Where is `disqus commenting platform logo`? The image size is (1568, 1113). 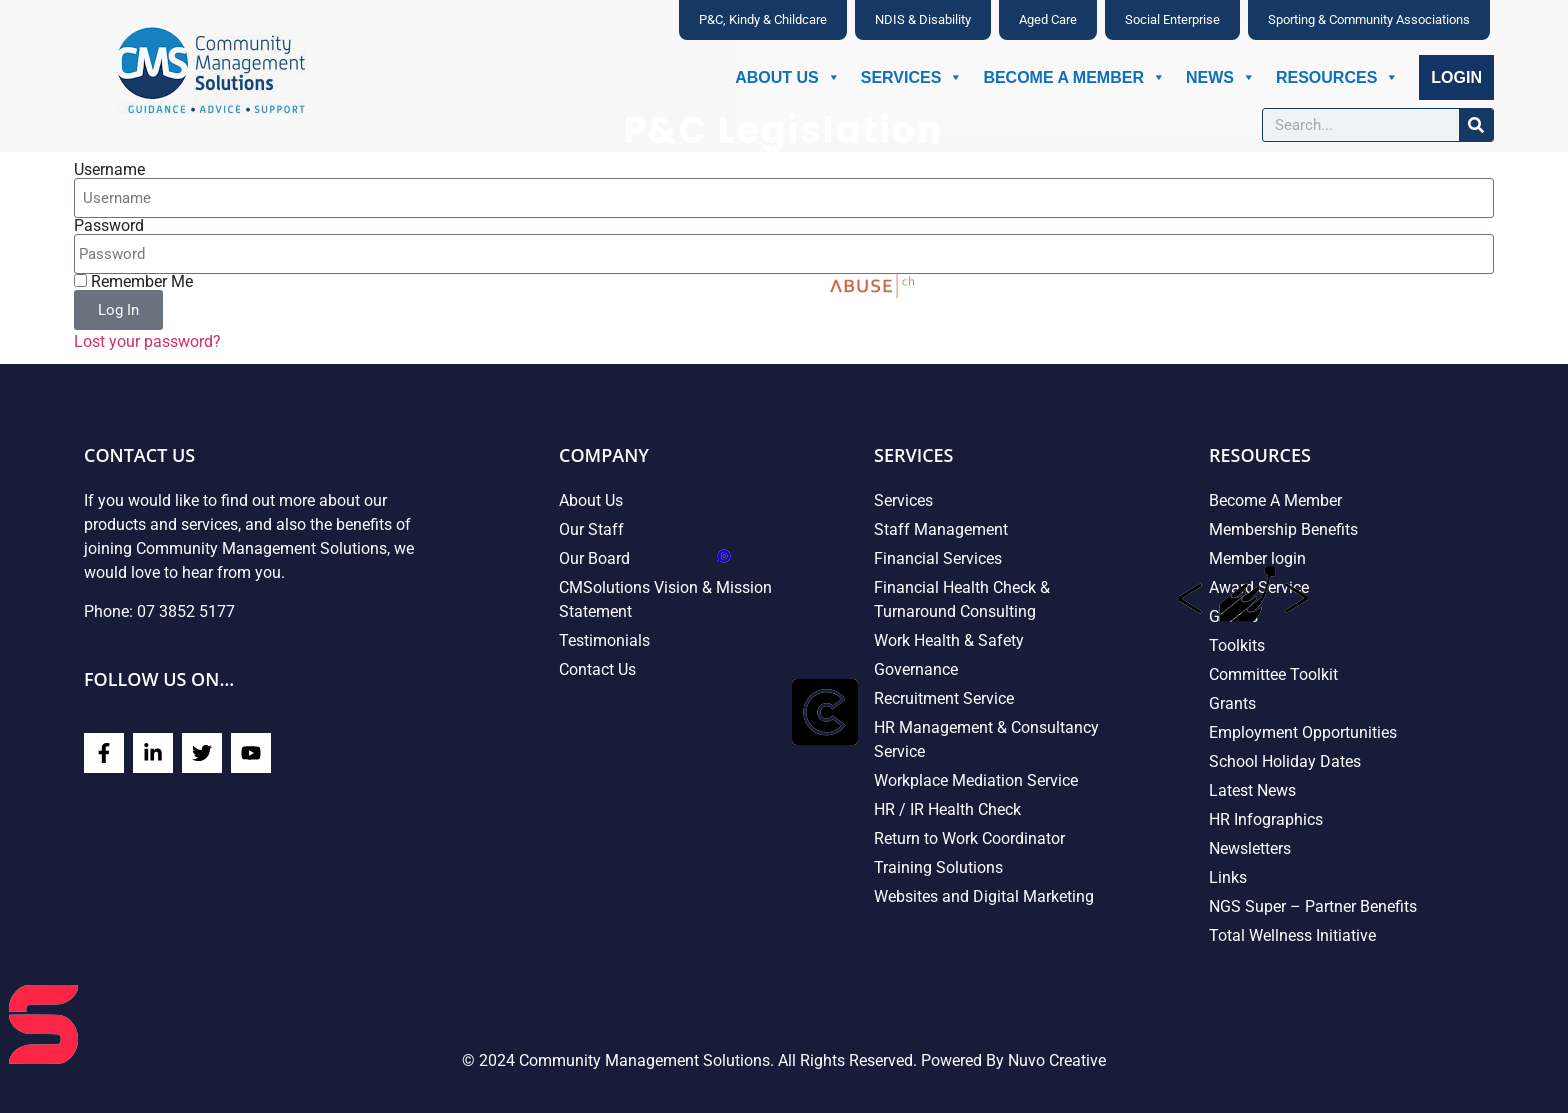 disqus commenting platform logo is located at coordinates (724, 556).